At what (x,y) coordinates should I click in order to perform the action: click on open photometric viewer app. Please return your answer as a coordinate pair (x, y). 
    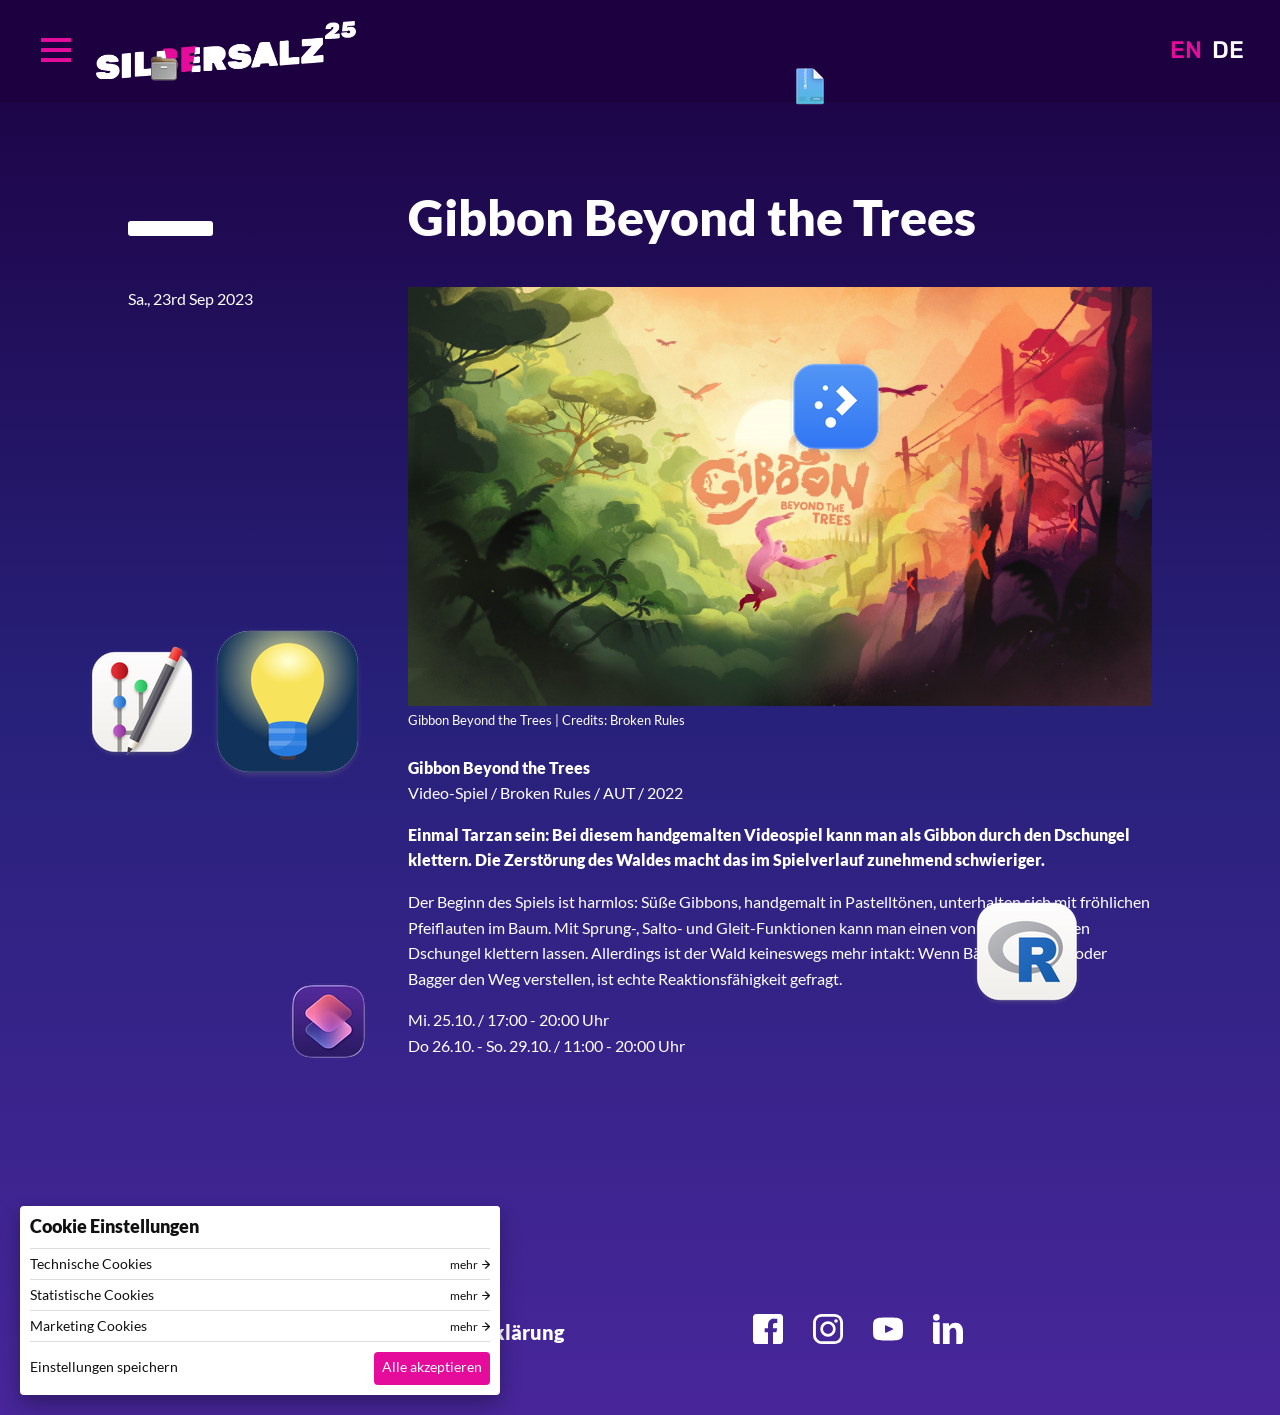
    Looking at the image, I should click on (287, 701).